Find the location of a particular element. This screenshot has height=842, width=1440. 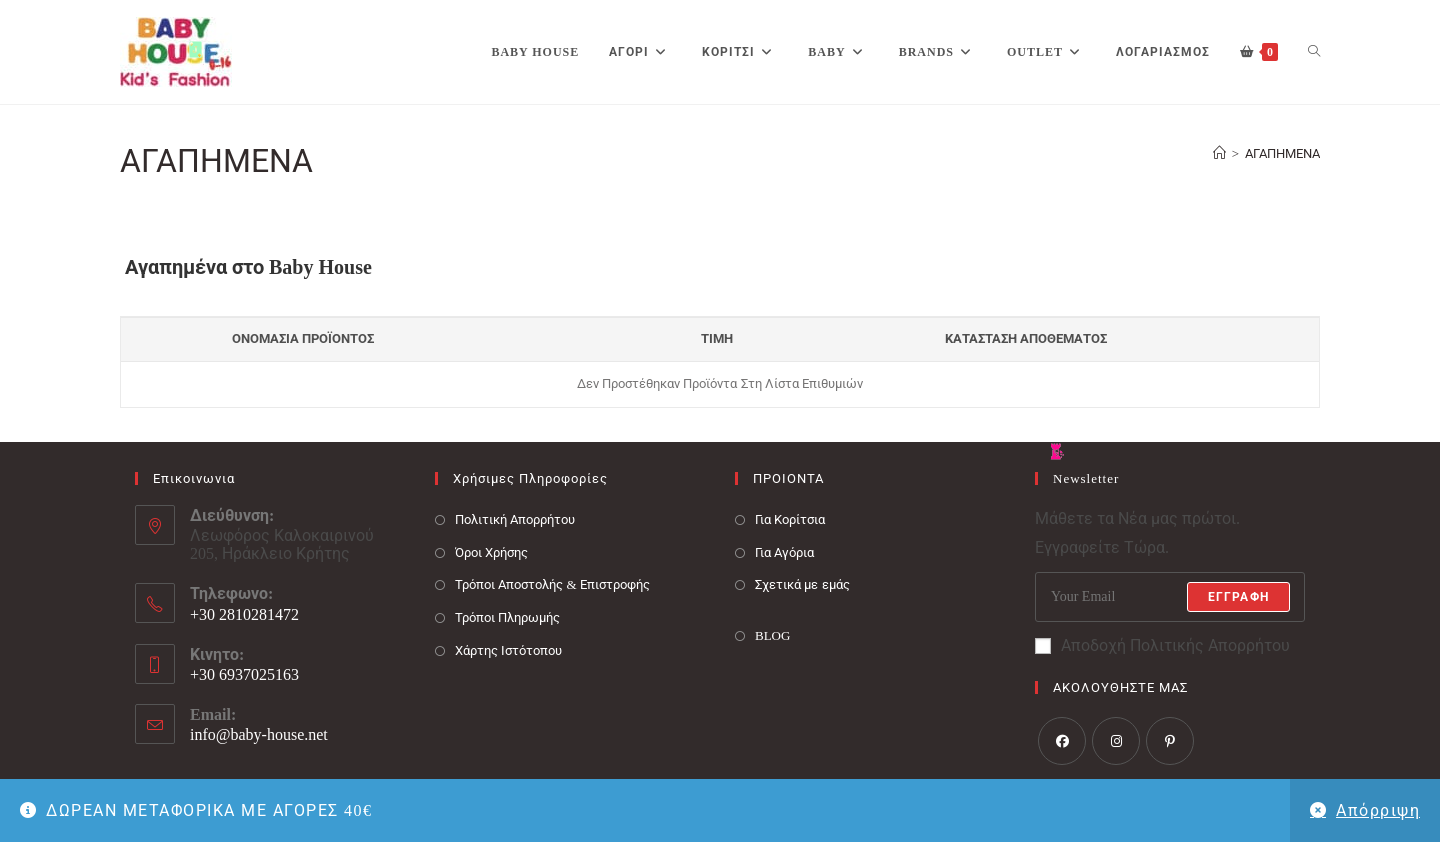

jack of spades playing card is located at coordinates (195, 49).